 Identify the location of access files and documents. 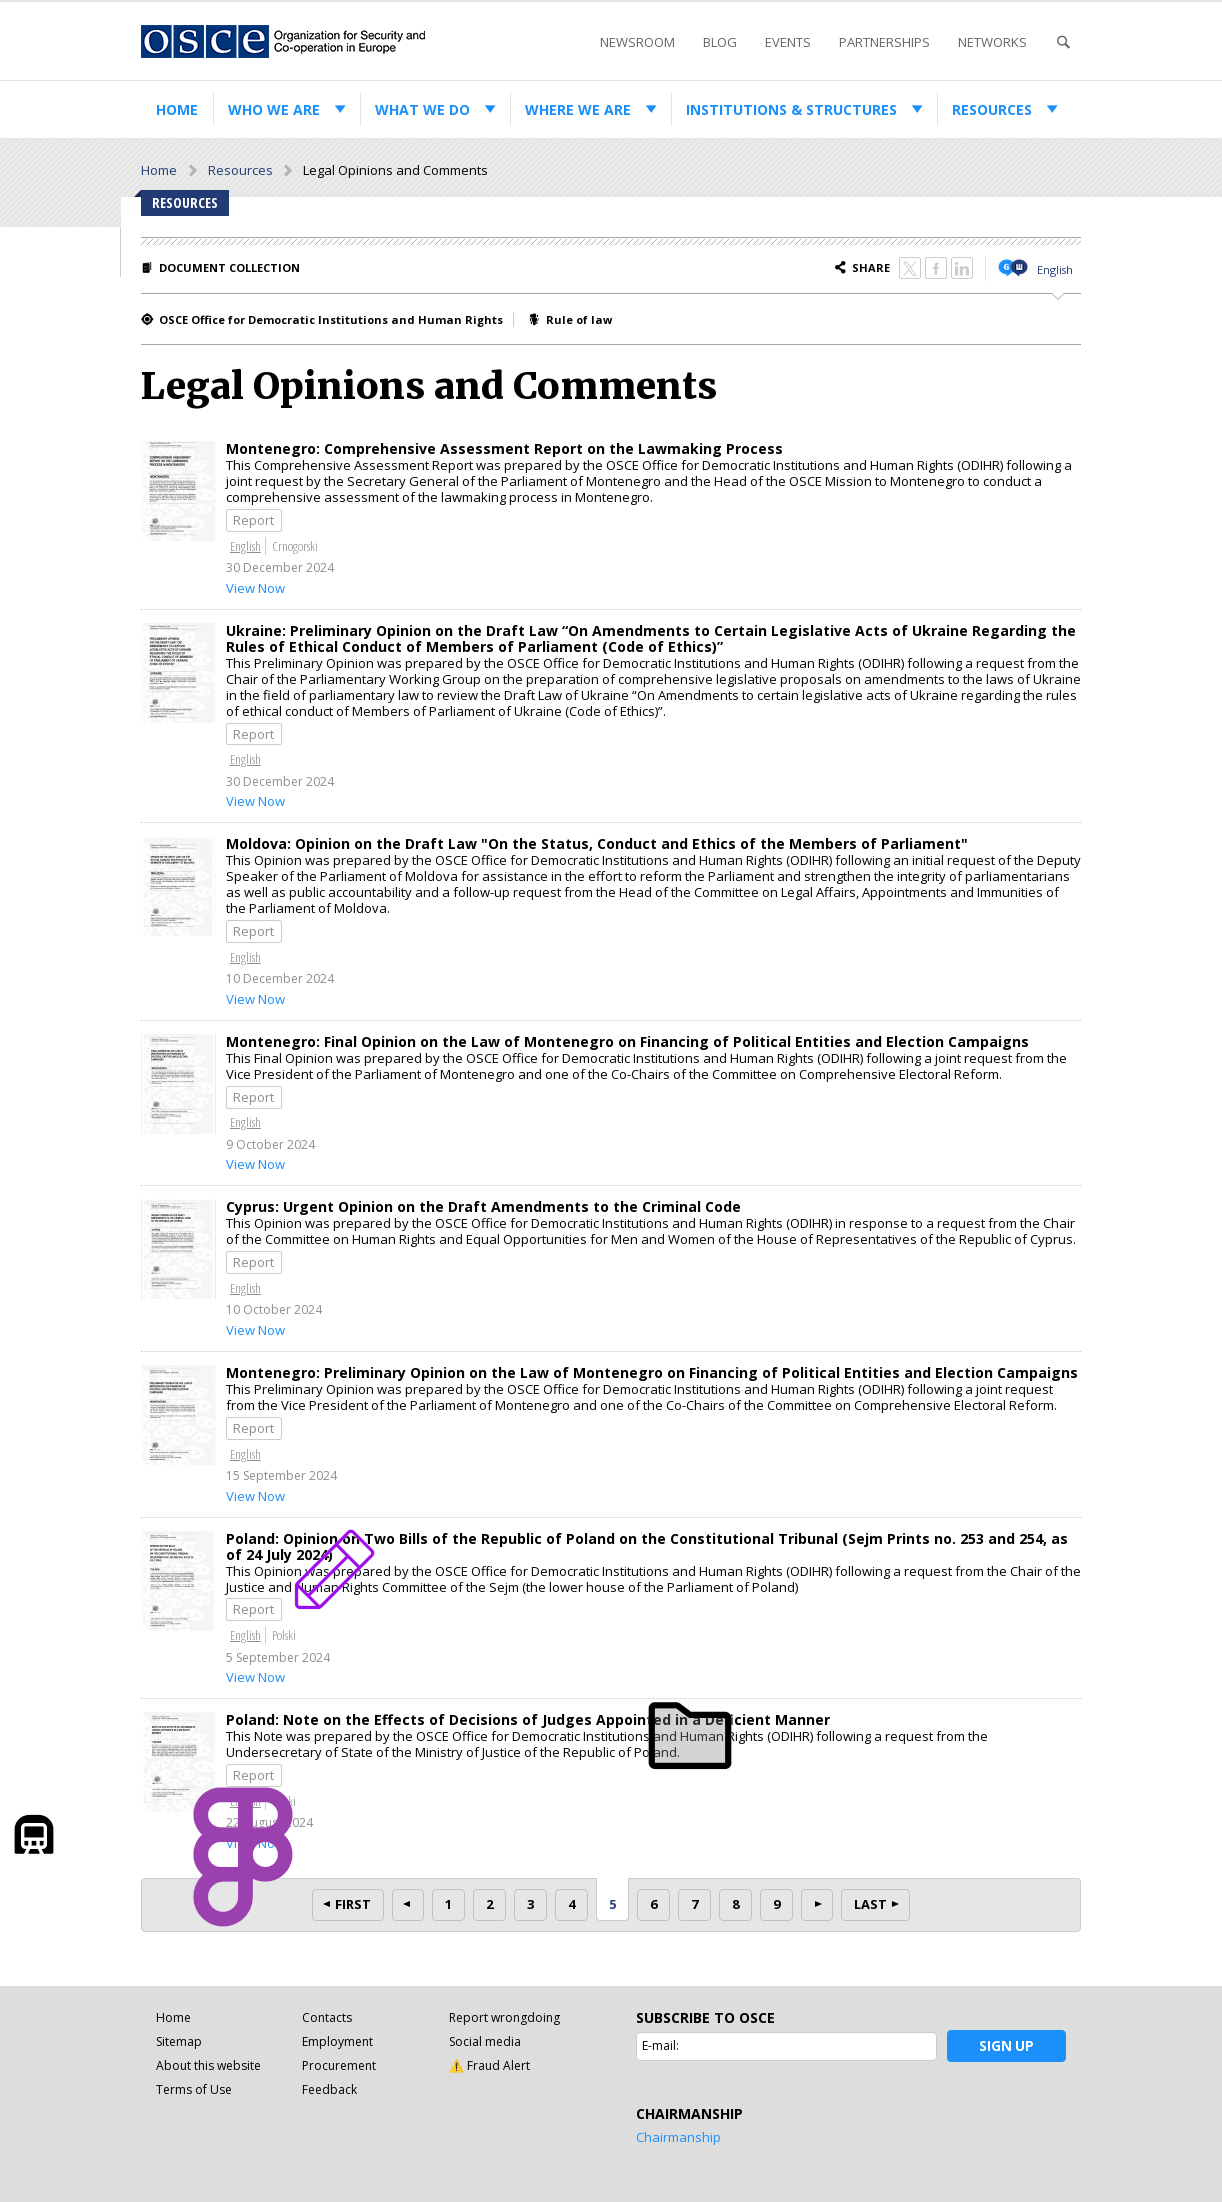
(690, 1734).